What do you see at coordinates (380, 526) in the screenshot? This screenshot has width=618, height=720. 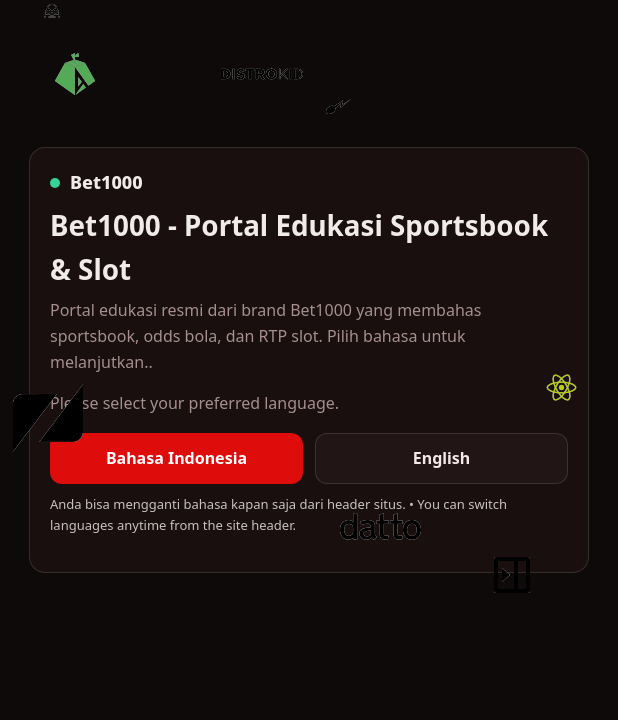 I see `datto company logo` at bounding box center [380, 526].